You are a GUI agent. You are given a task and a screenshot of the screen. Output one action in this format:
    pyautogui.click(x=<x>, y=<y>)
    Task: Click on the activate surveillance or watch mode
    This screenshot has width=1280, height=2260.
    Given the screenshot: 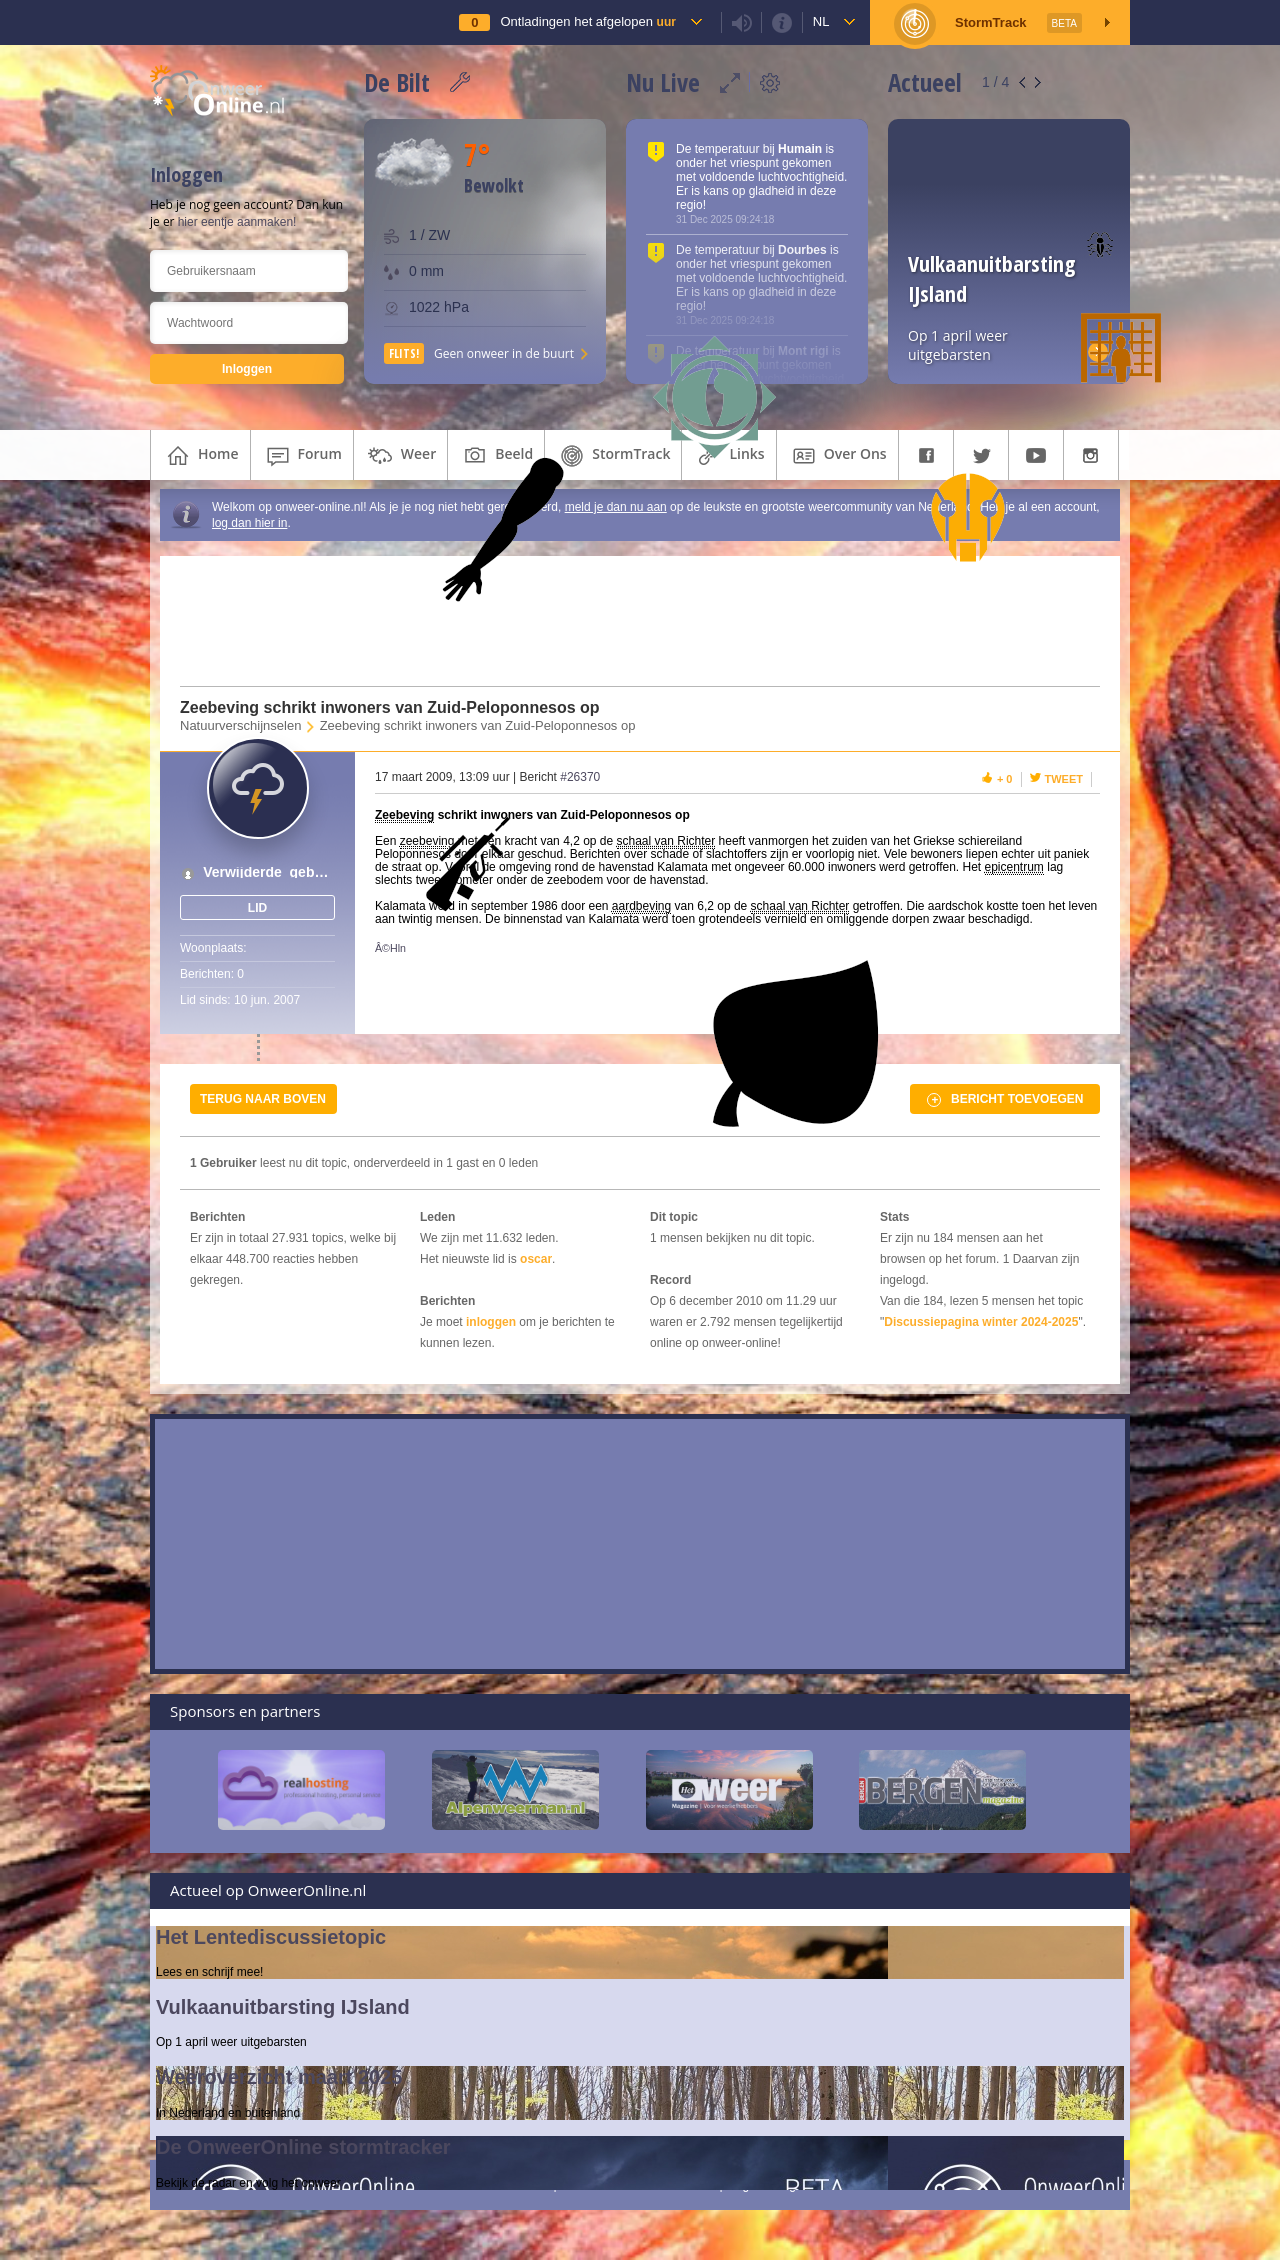 What is the action you would take?
    pyautogui.click(x=714, y=396)
    